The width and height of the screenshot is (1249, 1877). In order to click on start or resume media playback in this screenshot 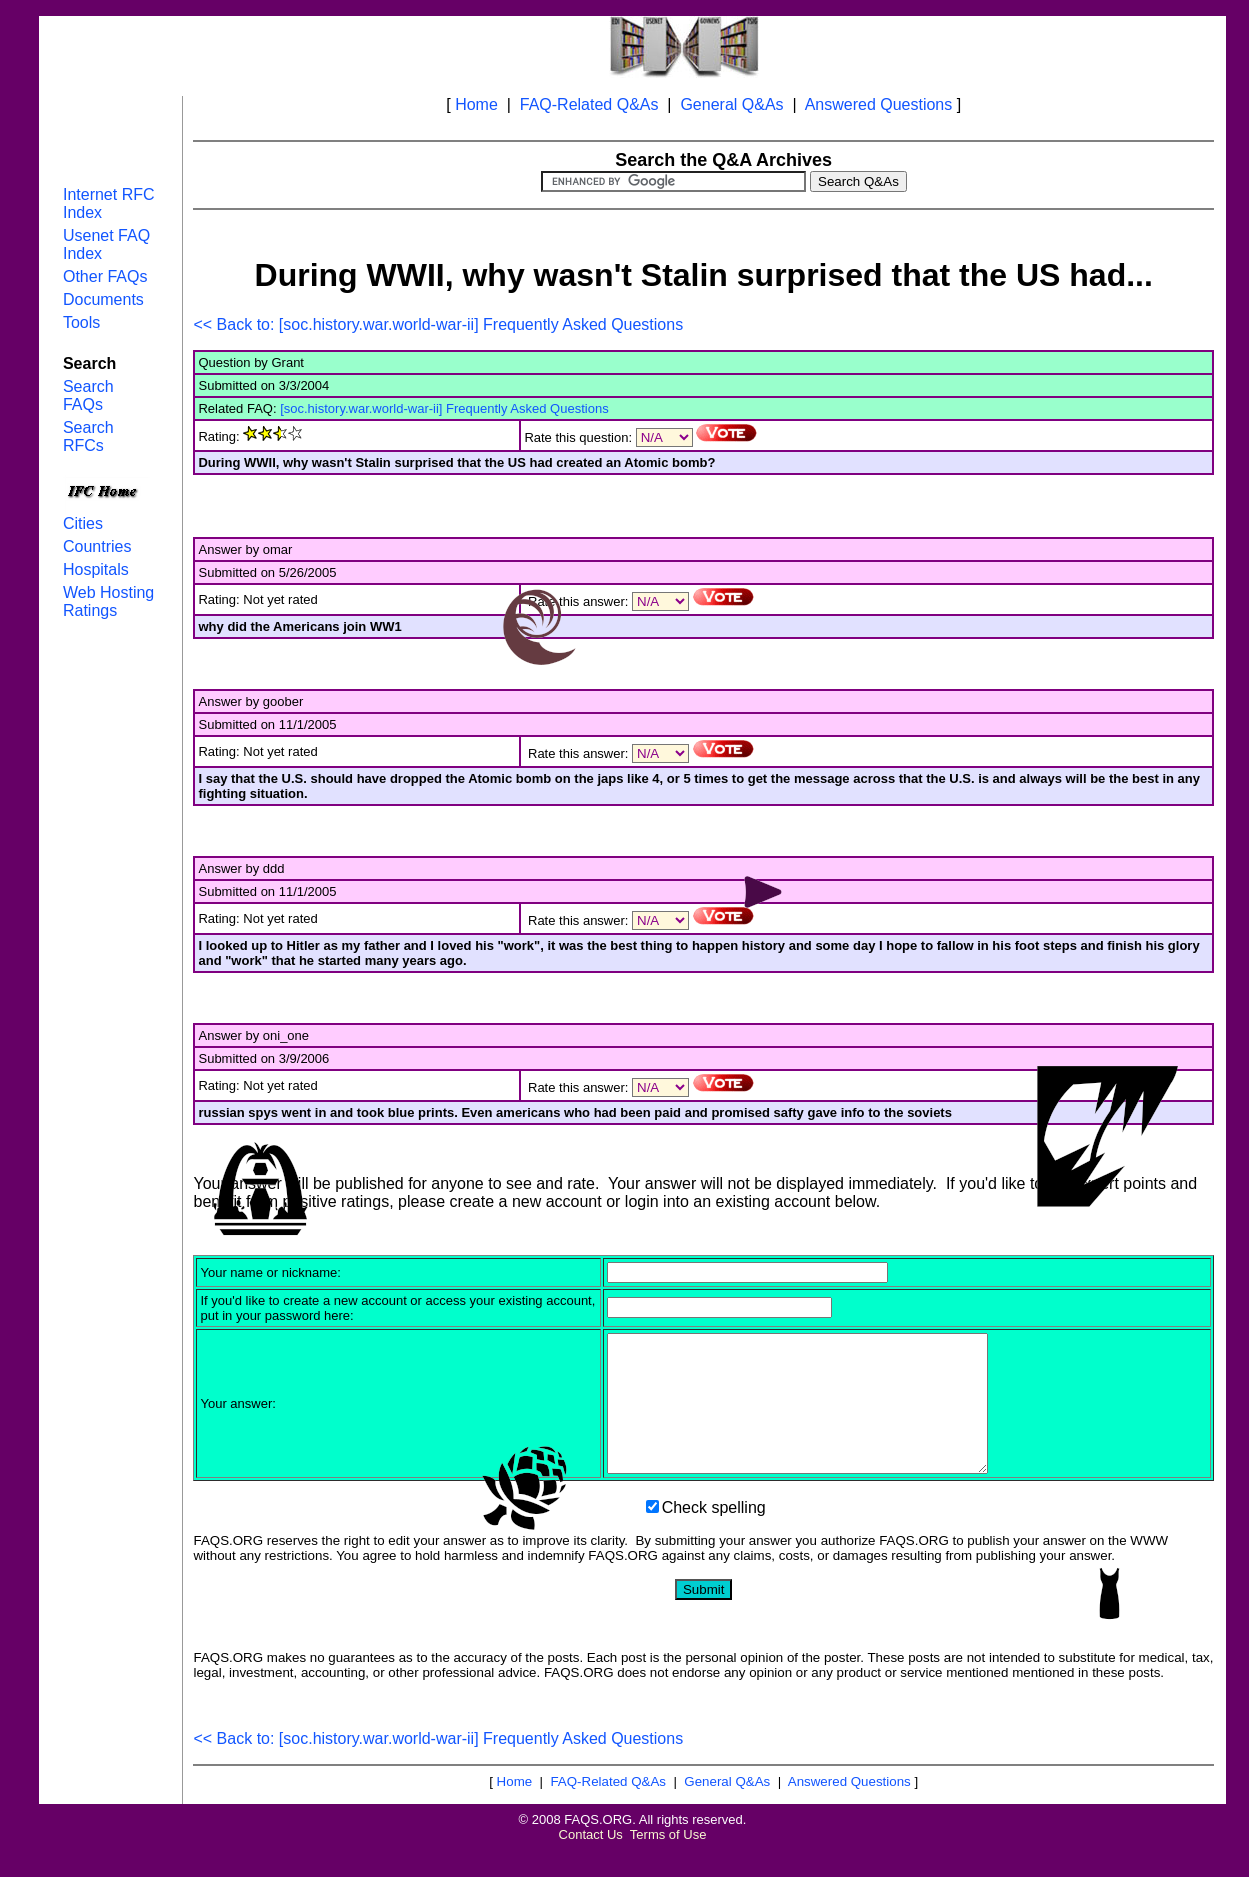, I will do `click(763, 892)`.